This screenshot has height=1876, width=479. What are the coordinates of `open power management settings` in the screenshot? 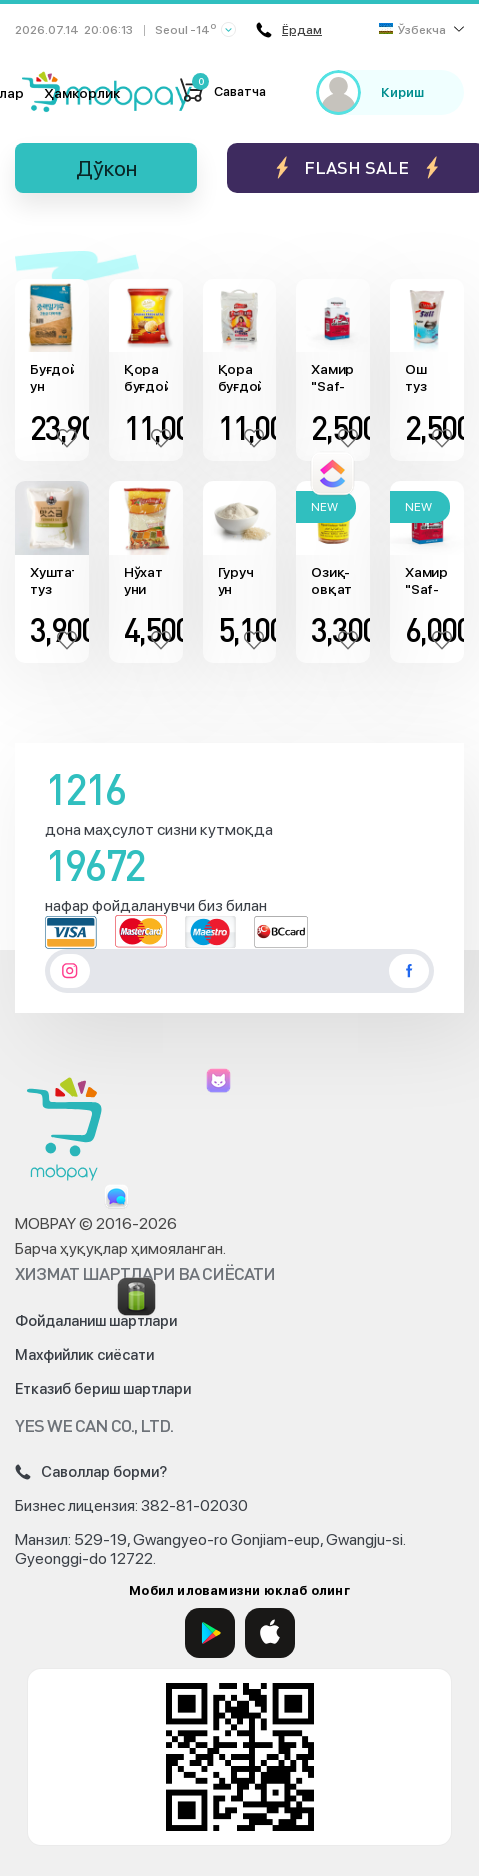 It's located at (136, 1296).